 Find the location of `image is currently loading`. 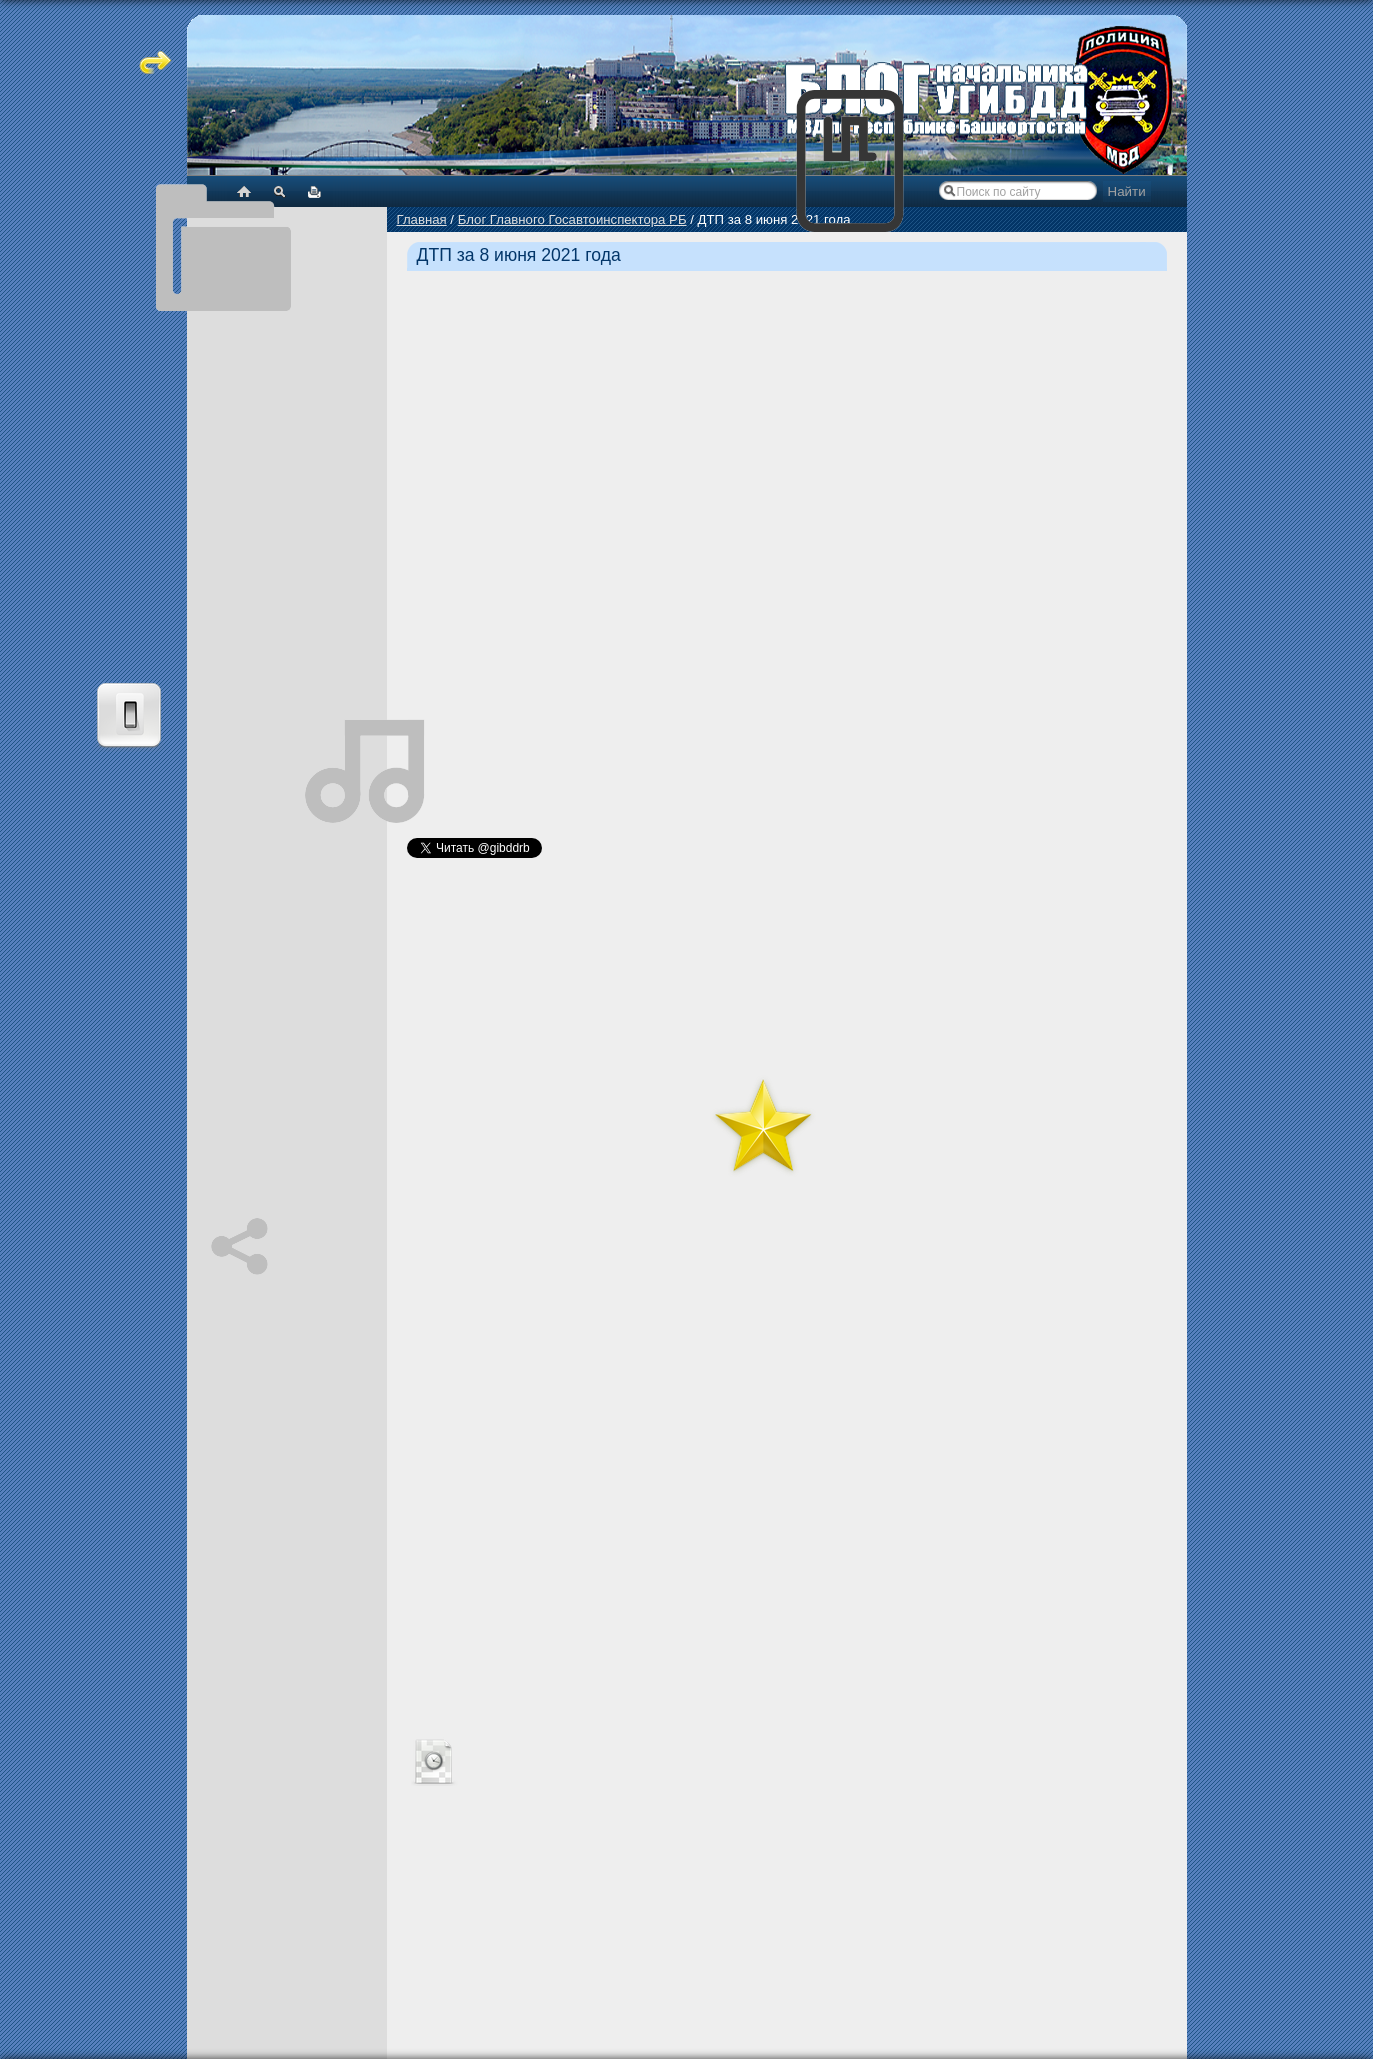

image is currently loading is located at coordinates (434, 1761).